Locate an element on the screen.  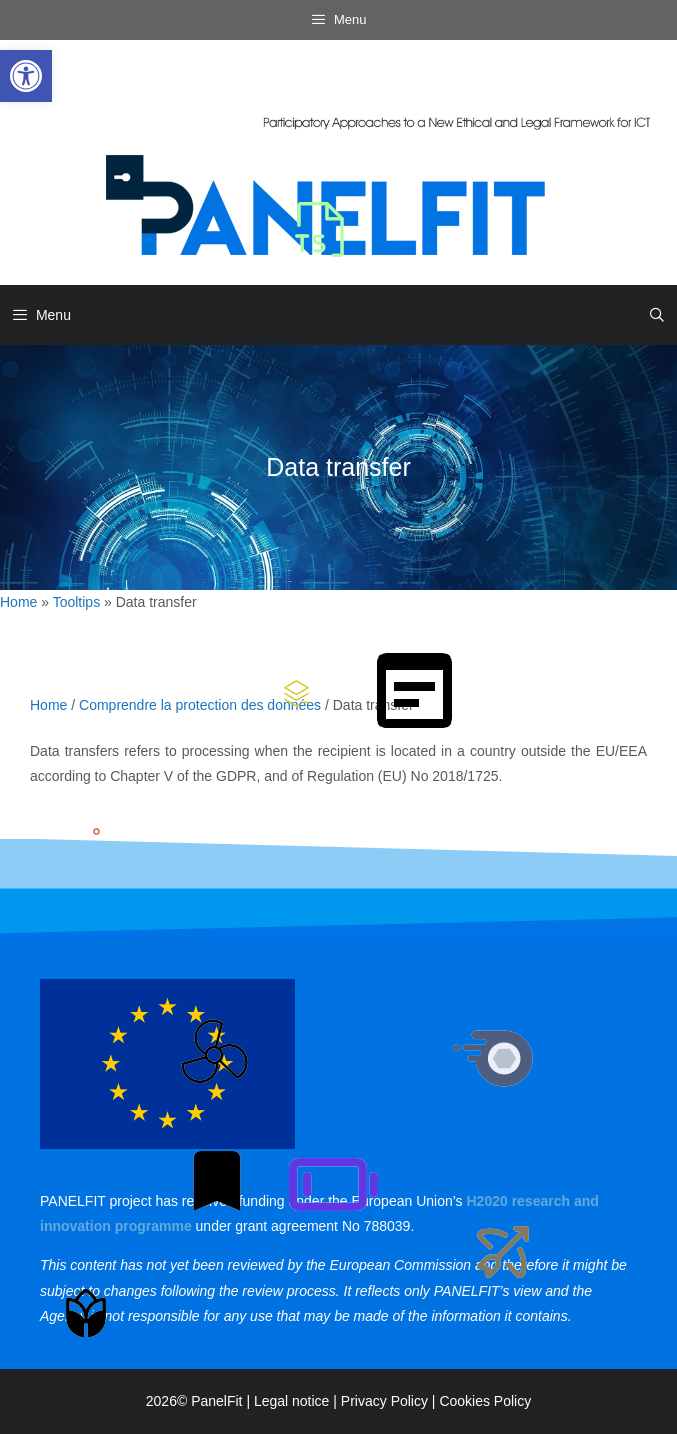
a TypeScript file is located at coordinates (320, 229).